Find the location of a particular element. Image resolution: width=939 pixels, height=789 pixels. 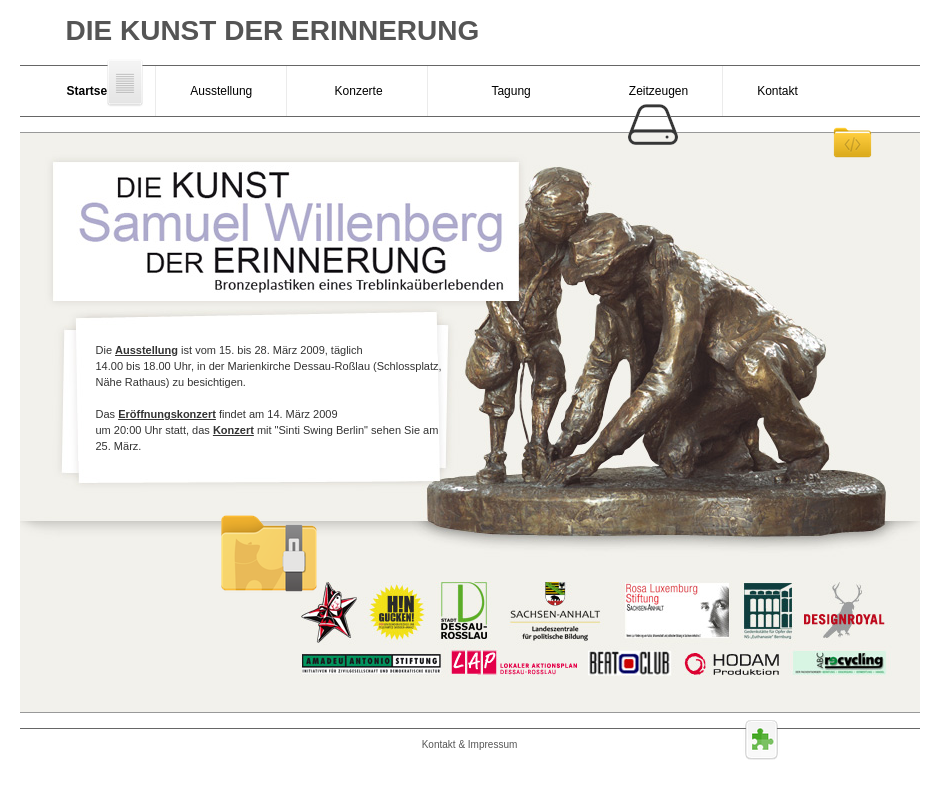

eject or safely remove external drive is located at coordinates (653, 123).